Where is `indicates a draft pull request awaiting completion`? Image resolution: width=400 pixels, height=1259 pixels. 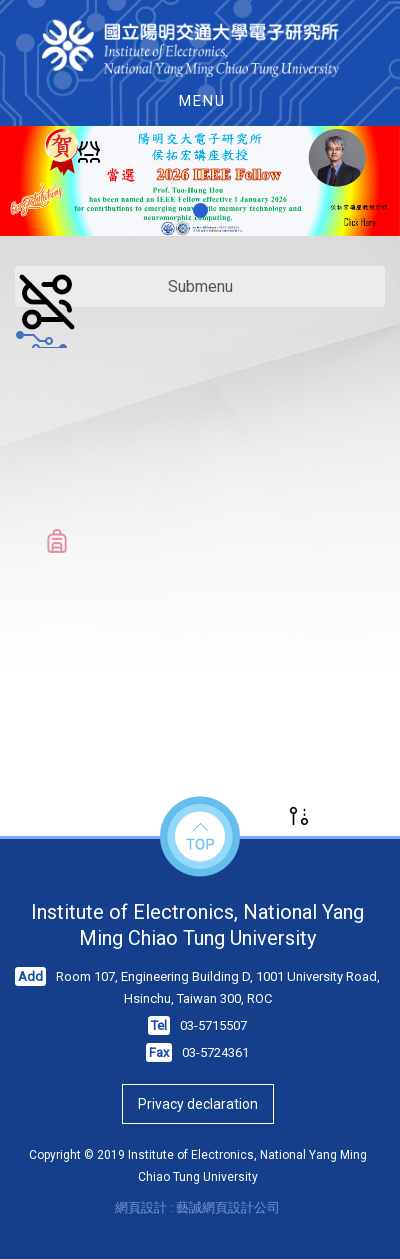
indicates a draft pull request awaiting completion is located at coordinates (299, 816).